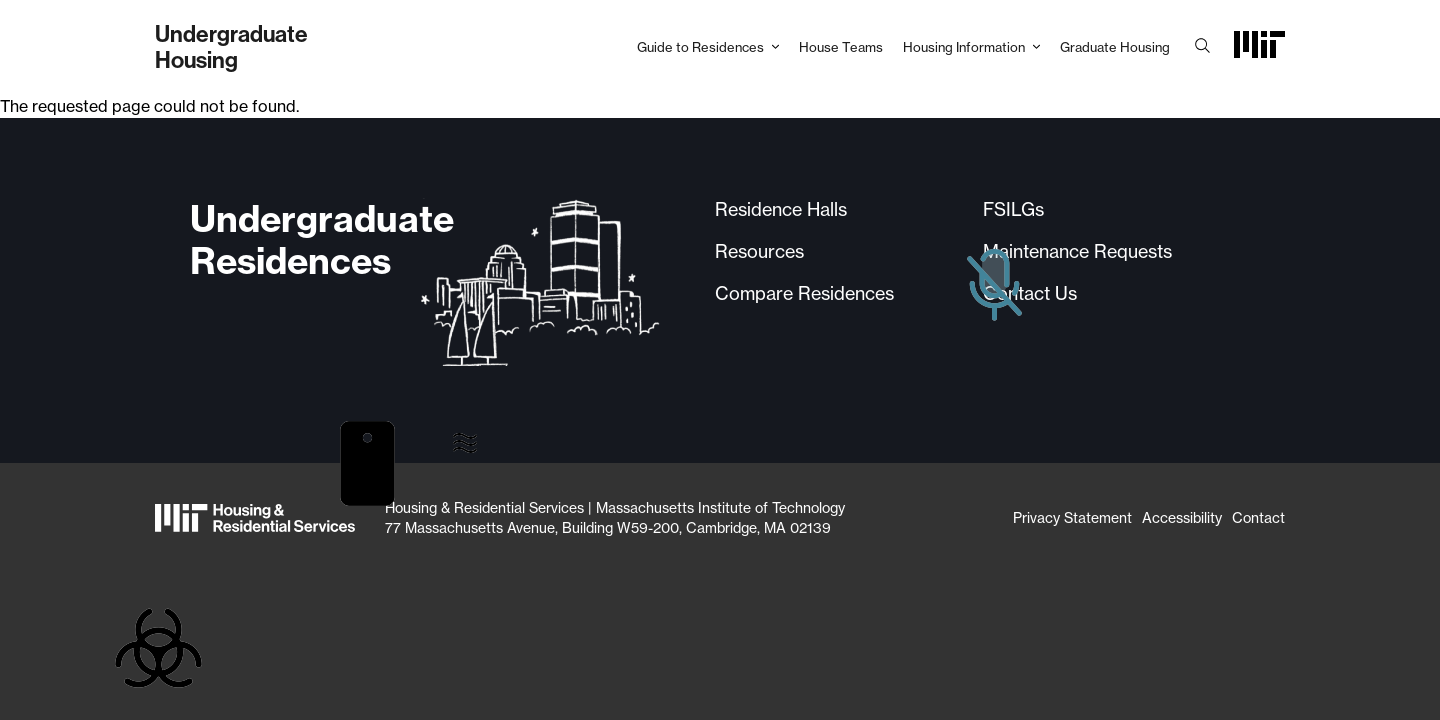 Image resolution: width=1440 pixels, height=720 pixels. I want to click on mute your microphone, so click(994, 283).